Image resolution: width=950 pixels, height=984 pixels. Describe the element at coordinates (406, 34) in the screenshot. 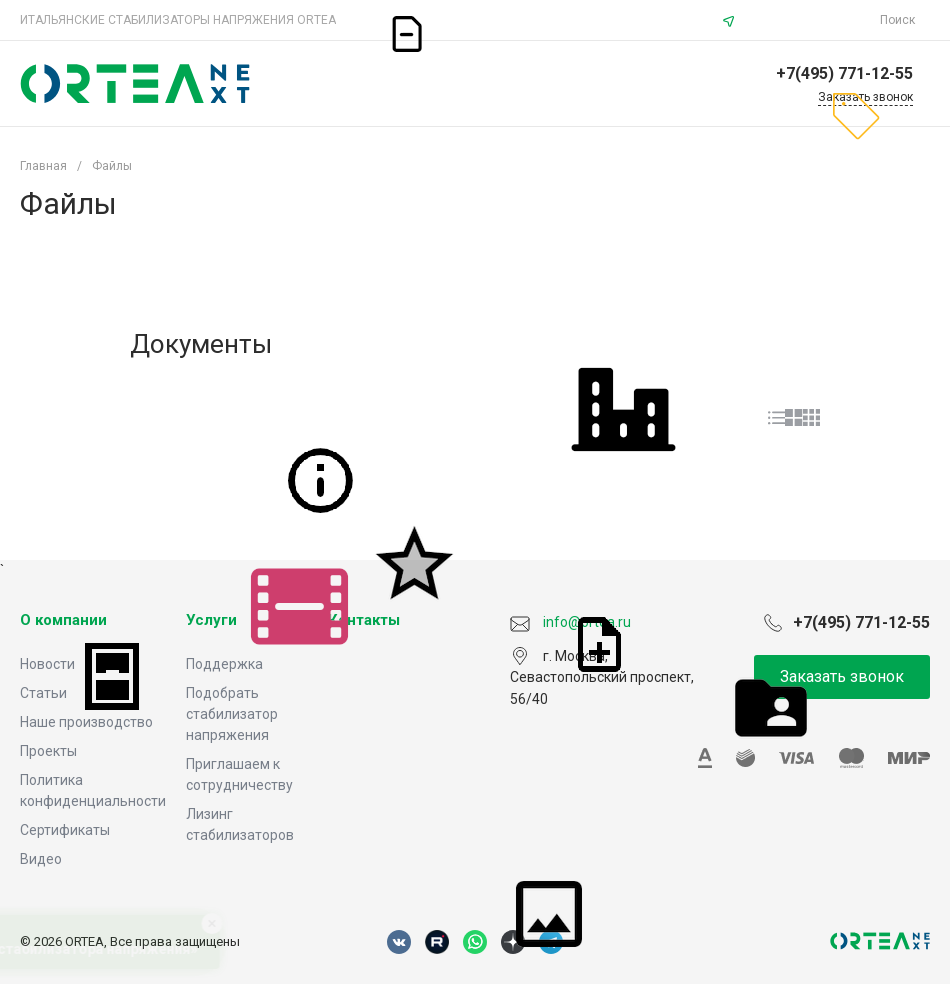

I see `indicates a file has been removed or deleted` at that location.